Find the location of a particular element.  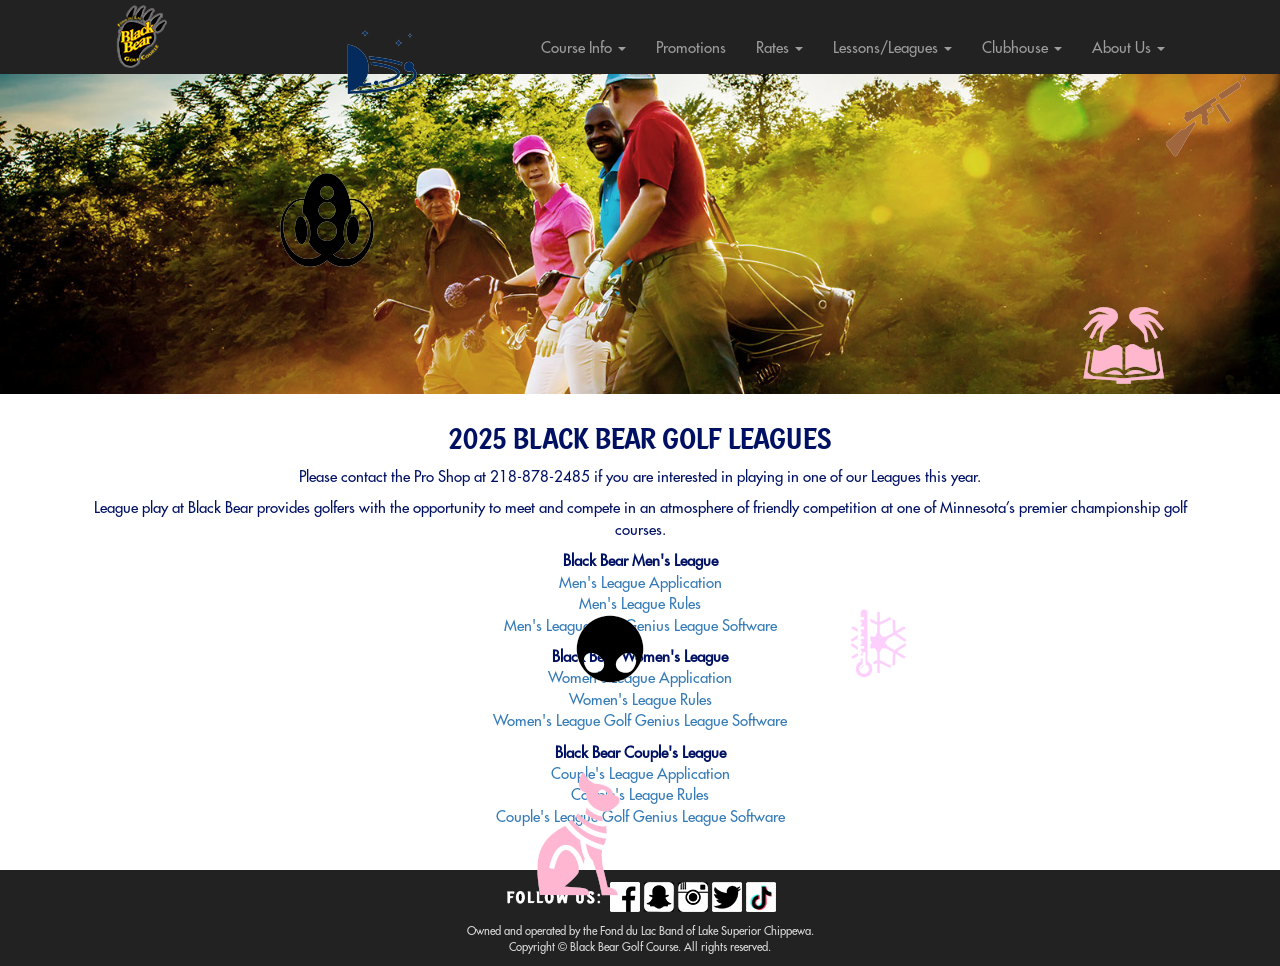

access tutorial or learning resources is located at coordinates (1123, 347).